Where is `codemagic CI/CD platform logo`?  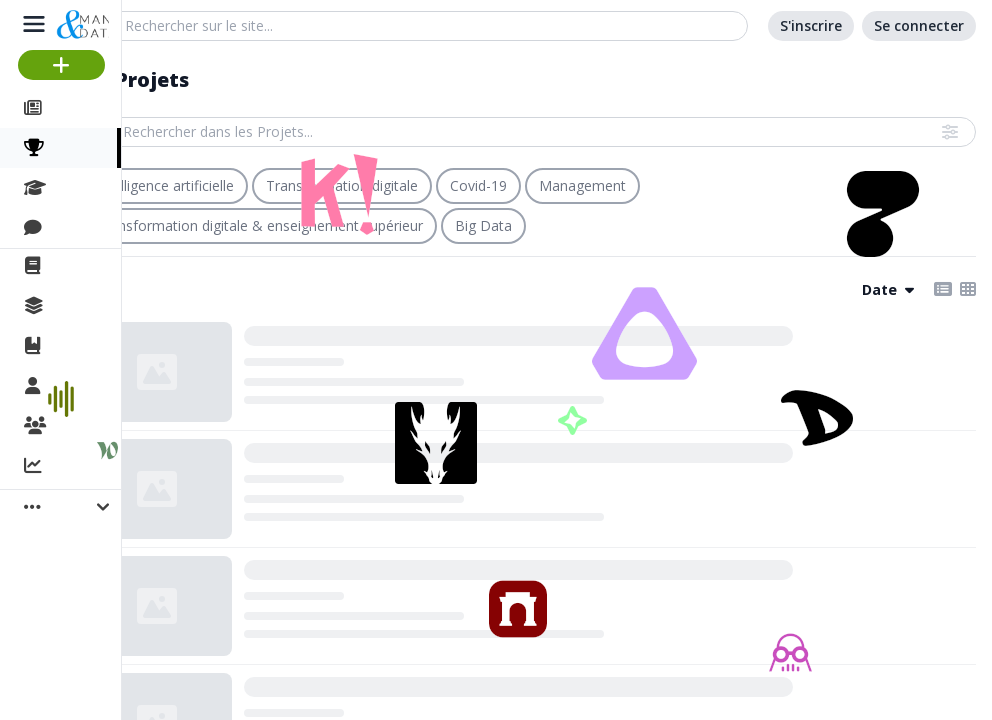
codemagic CI/CD platform logo is located at coordinates (572, 420).